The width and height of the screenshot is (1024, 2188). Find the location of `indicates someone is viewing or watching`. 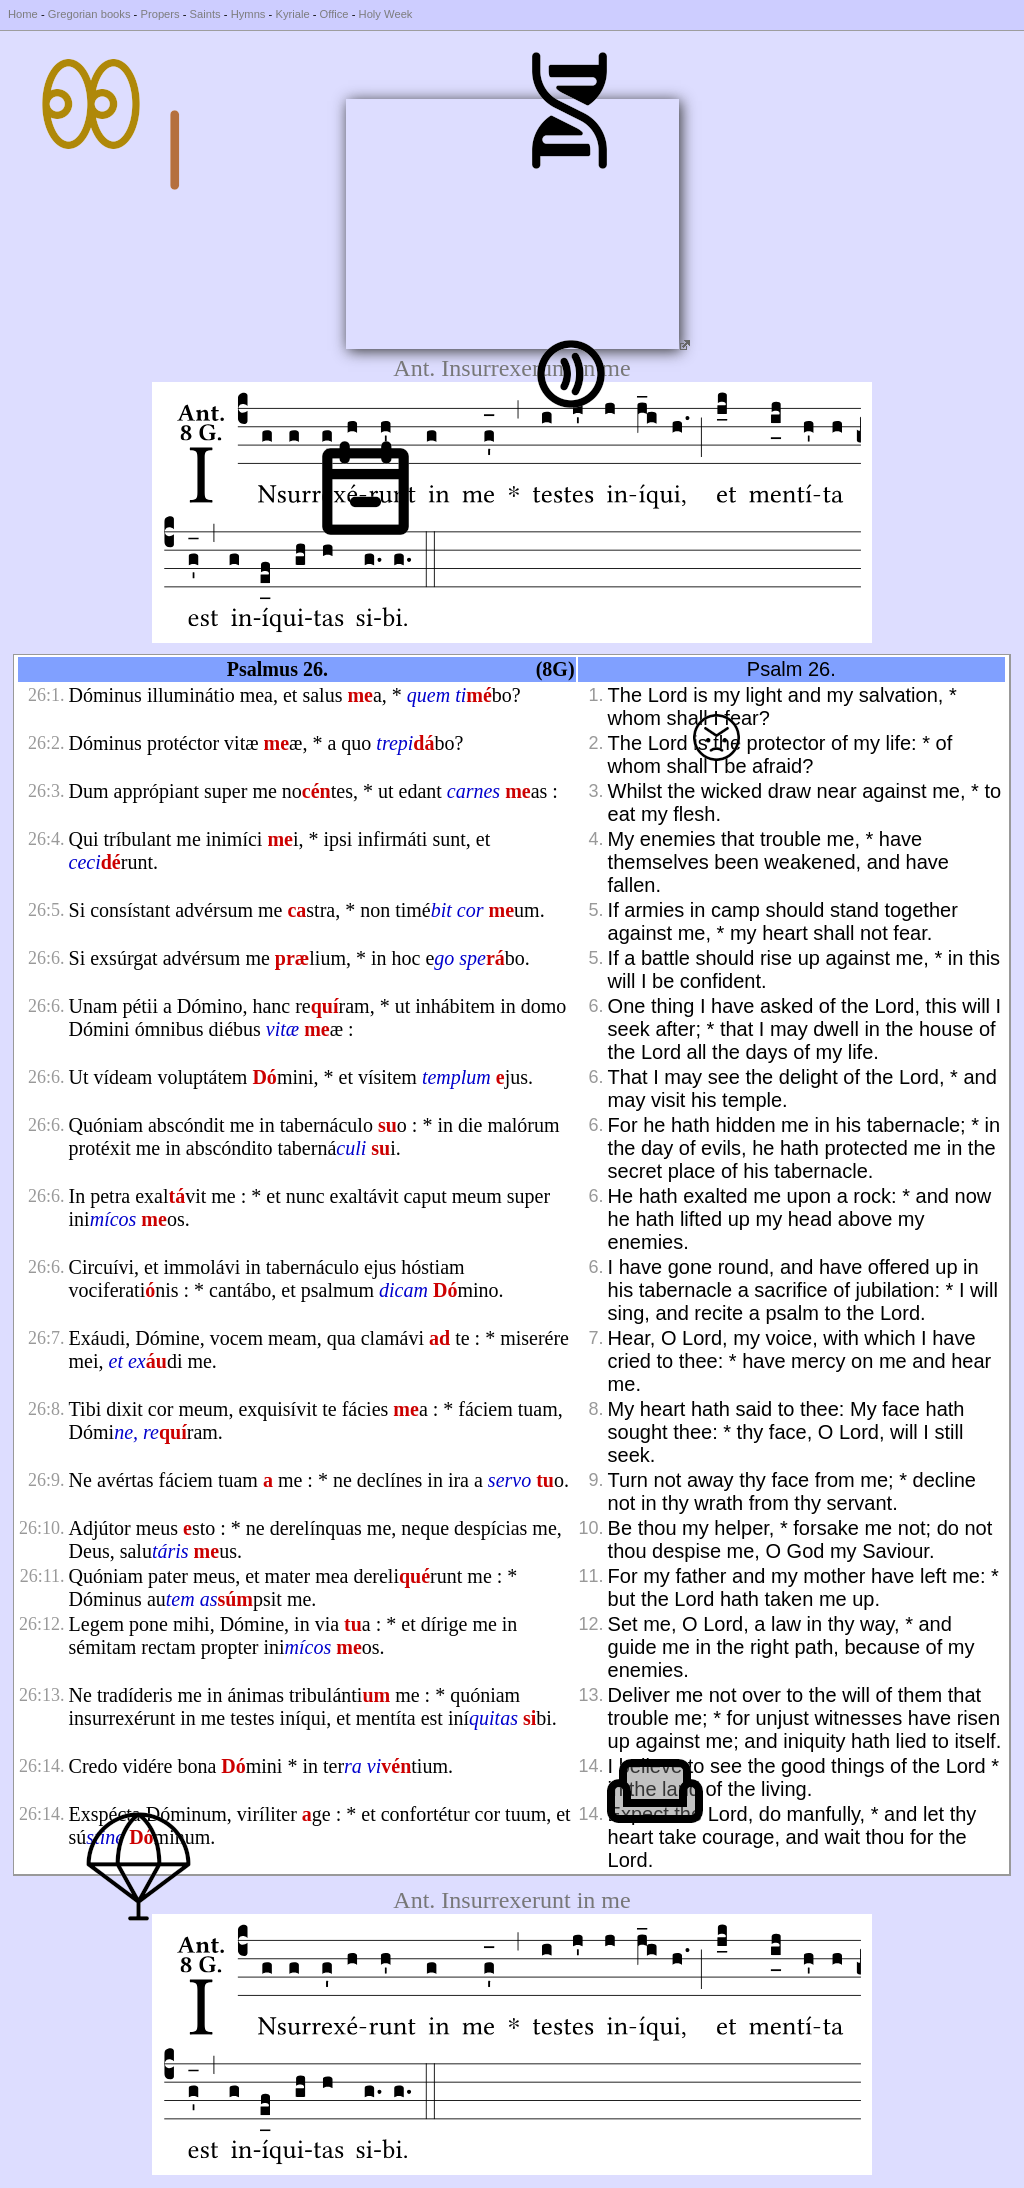

indicates someone is viewing or watching is located at coordinates (91, 104).